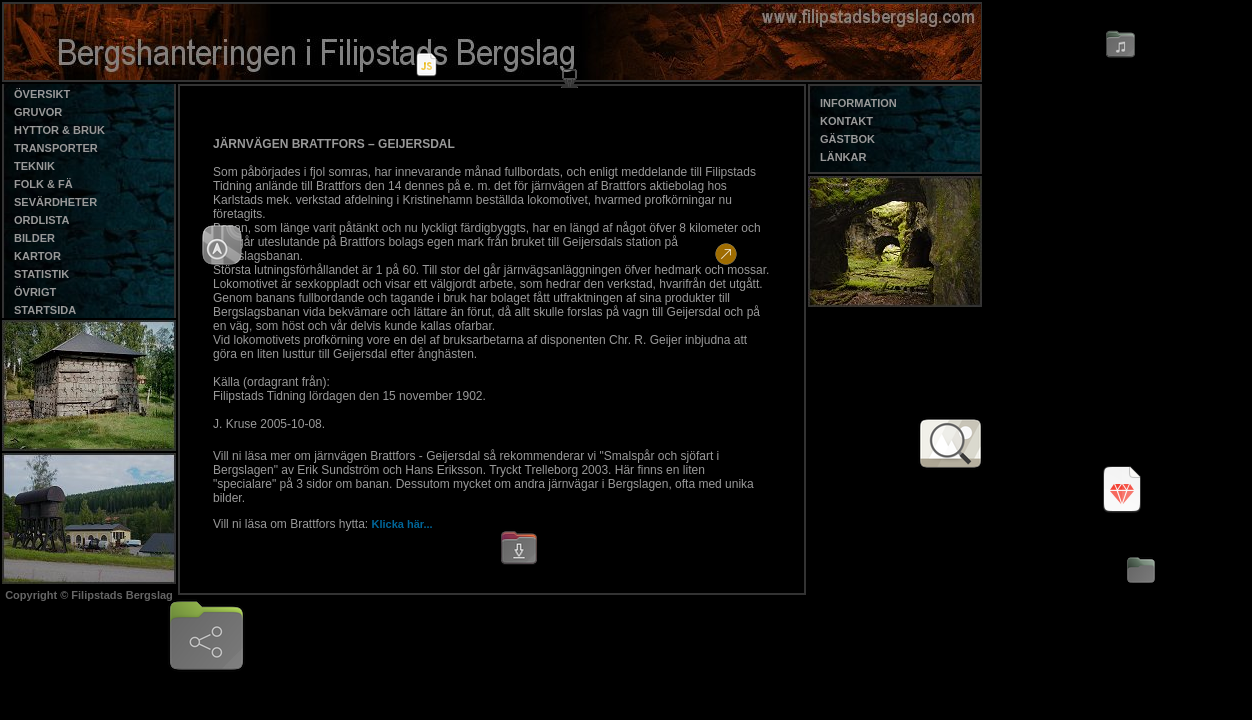 This screenshot has width=1252, height=720. What do you see at coordinates (1141, 570) in the screenshot?
I see `drop files here to add to folder` at bounding box center [1141, 570].